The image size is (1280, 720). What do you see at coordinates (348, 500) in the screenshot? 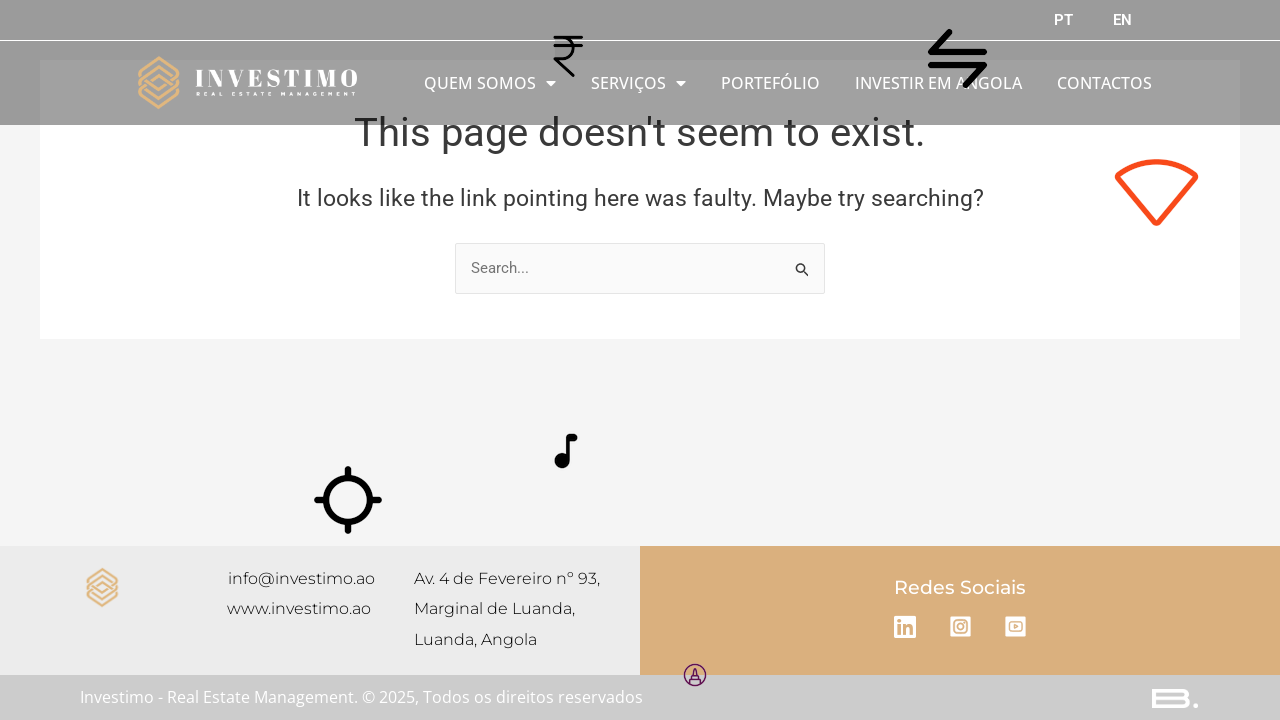
I see `access current location` at bounding box center [348, 500].